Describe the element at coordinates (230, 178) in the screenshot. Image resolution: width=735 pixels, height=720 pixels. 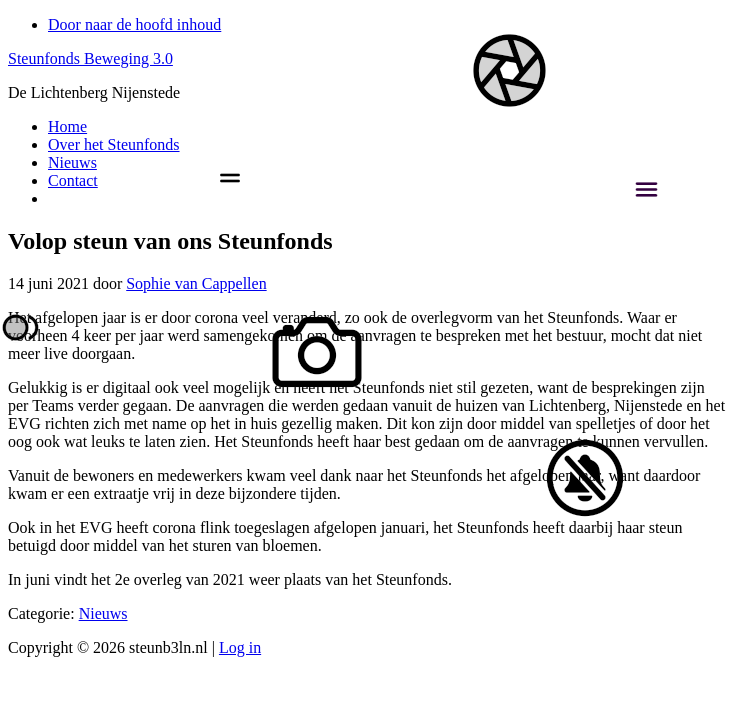
I see `reorder or rearrange items in a list` at that location.